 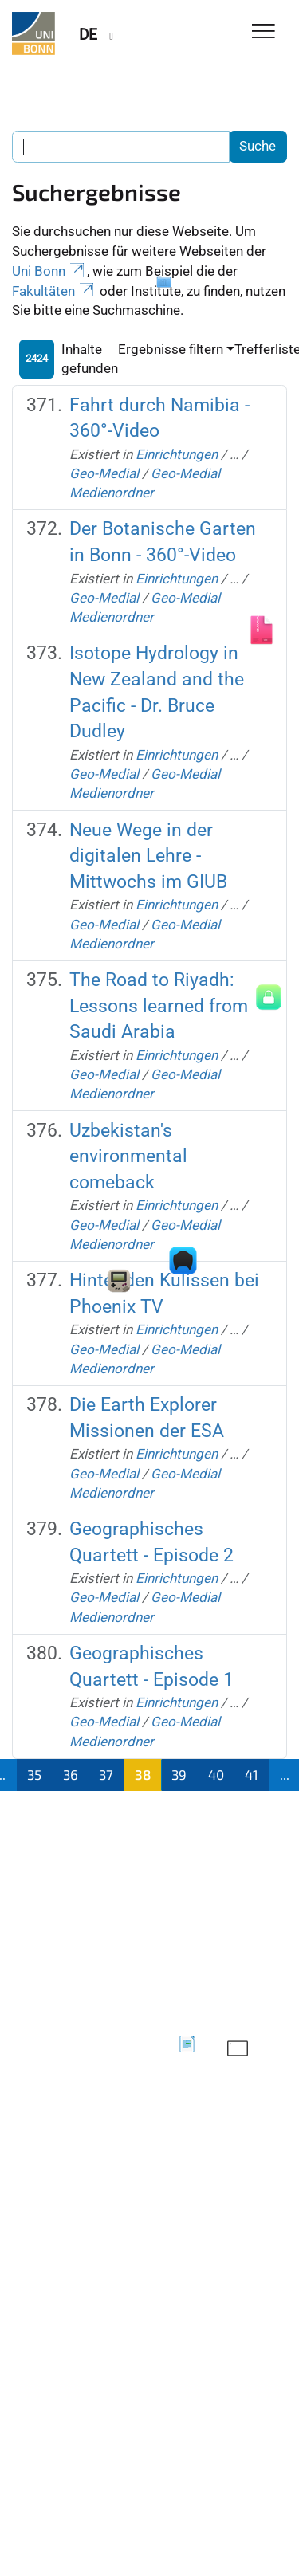 I want to click on indicates tablet device connected, so click(x=238, y=2048).